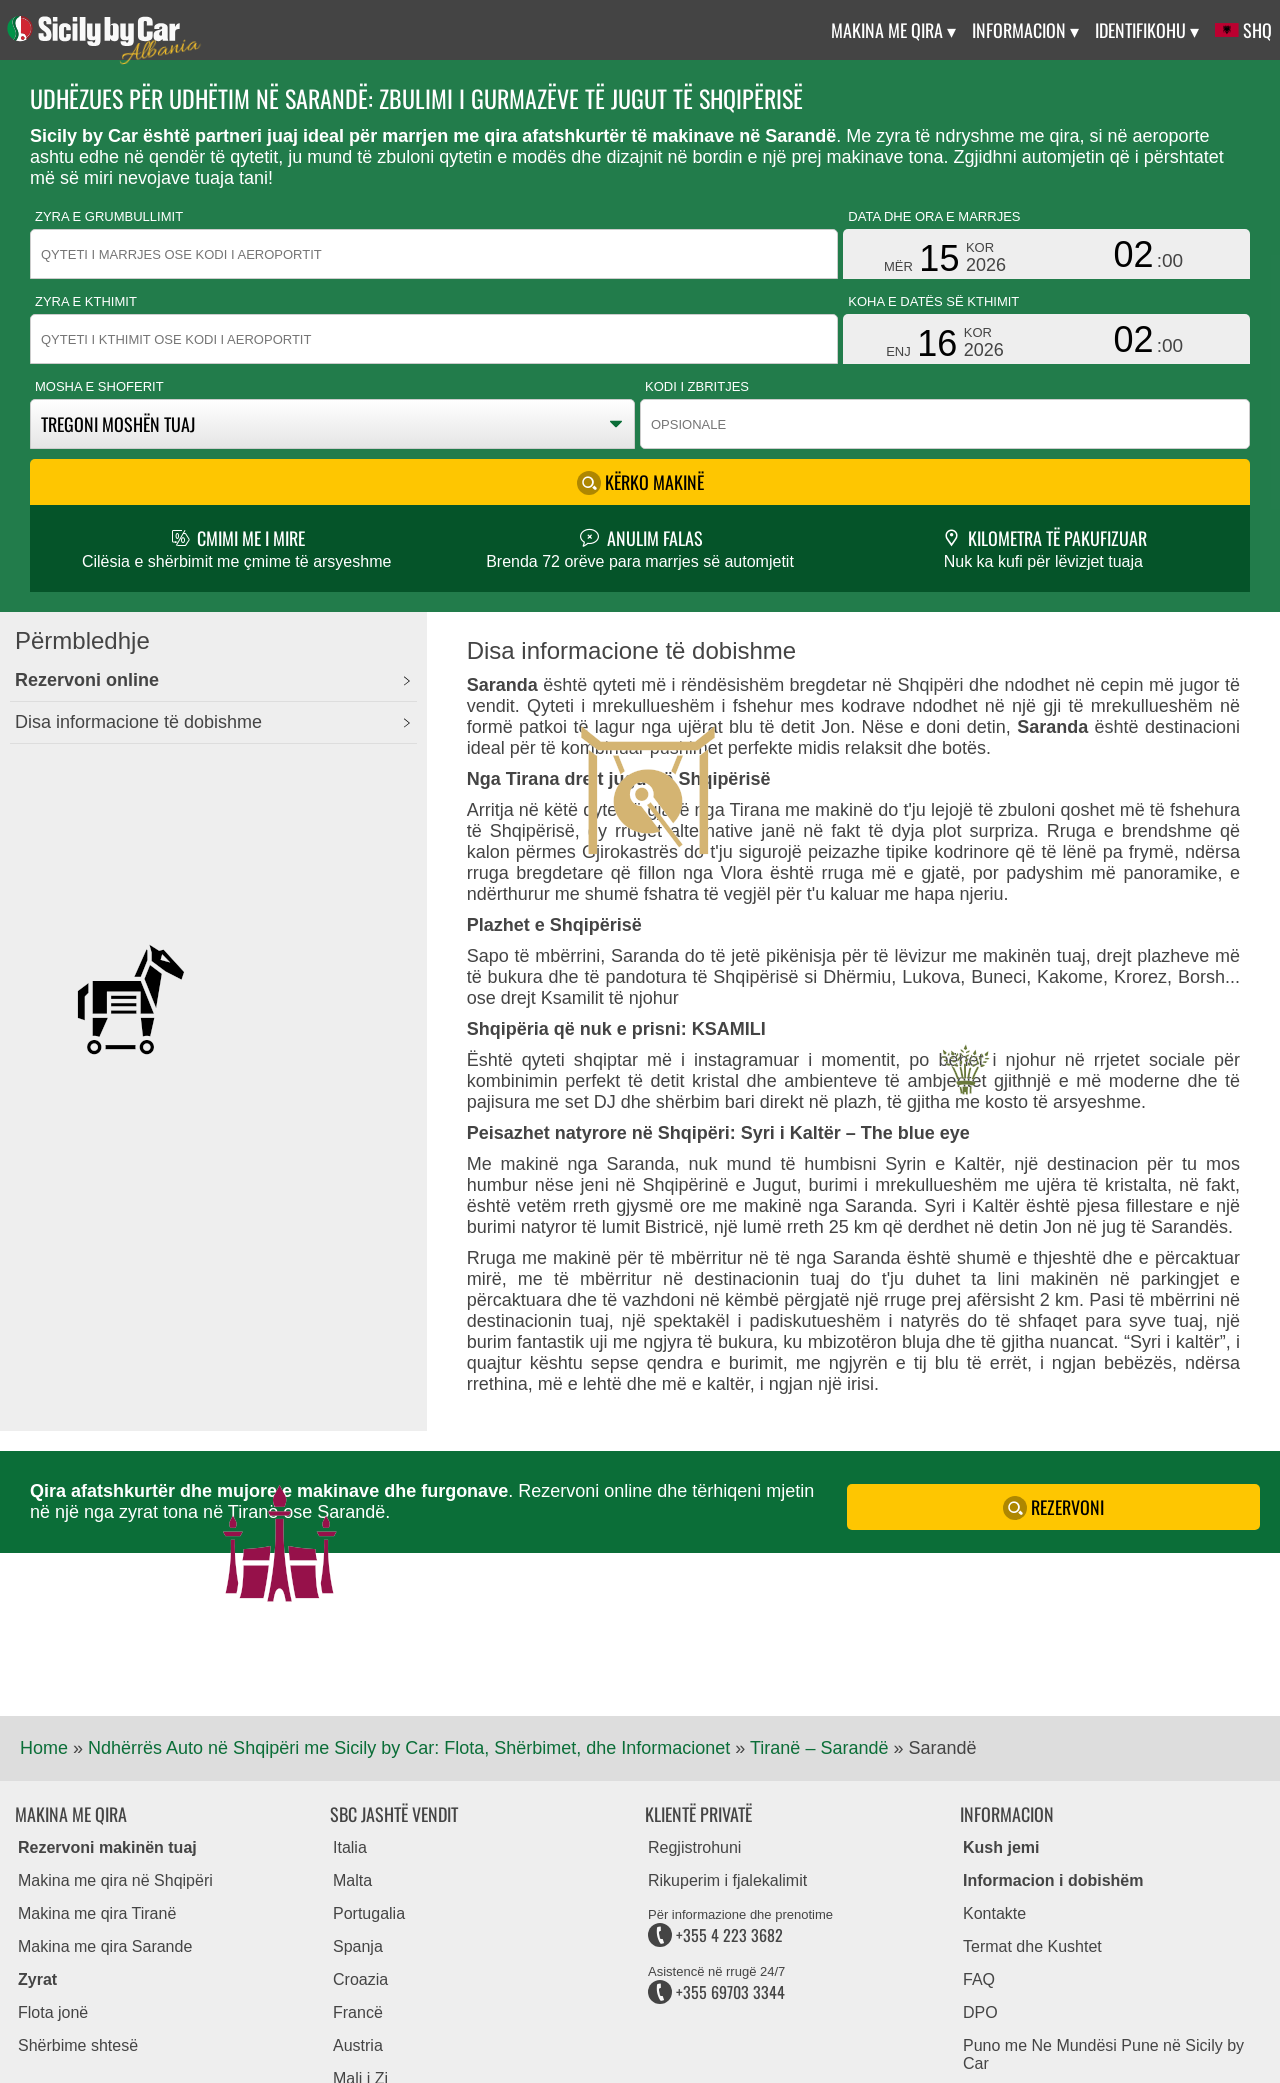 This screenshot has width=1280, height=2083. I want to click on represents farming or agriculture in a game interface, so click(965, 1069).